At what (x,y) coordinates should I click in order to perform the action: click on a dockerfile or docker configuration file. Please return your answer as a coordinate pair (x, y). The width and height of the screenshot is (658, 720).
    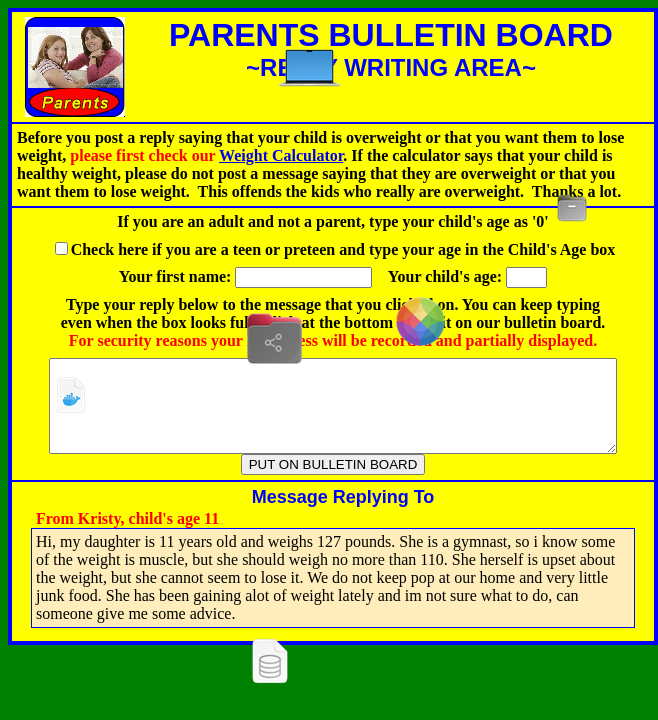
    Looking at the image, I should click on (71, 395).